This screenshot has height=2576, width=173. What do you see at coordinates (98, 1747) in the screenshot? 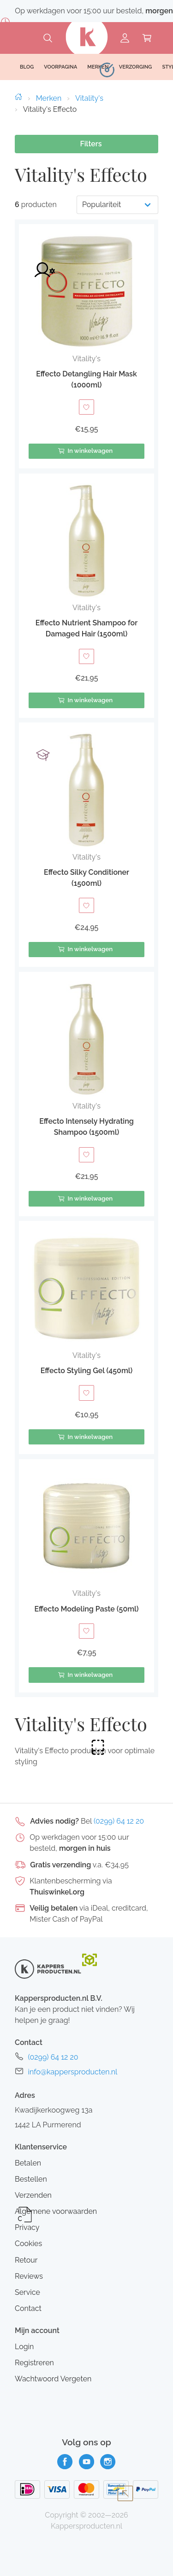
I see `draft or unpublished document` at bounding box center [98, 1747].